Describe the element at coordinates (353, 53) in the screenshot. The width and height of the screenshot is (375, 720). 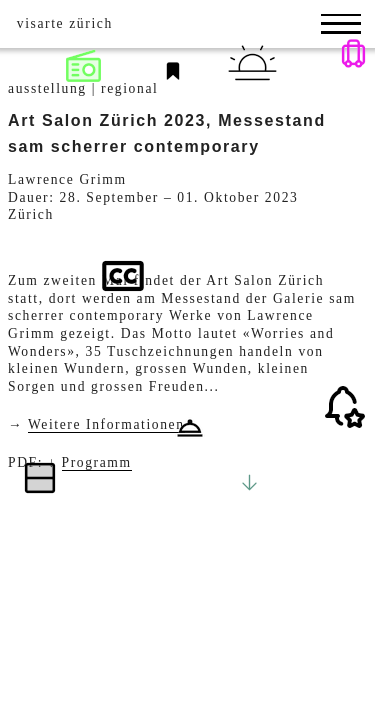
I see `access travel or trip information` at that location.